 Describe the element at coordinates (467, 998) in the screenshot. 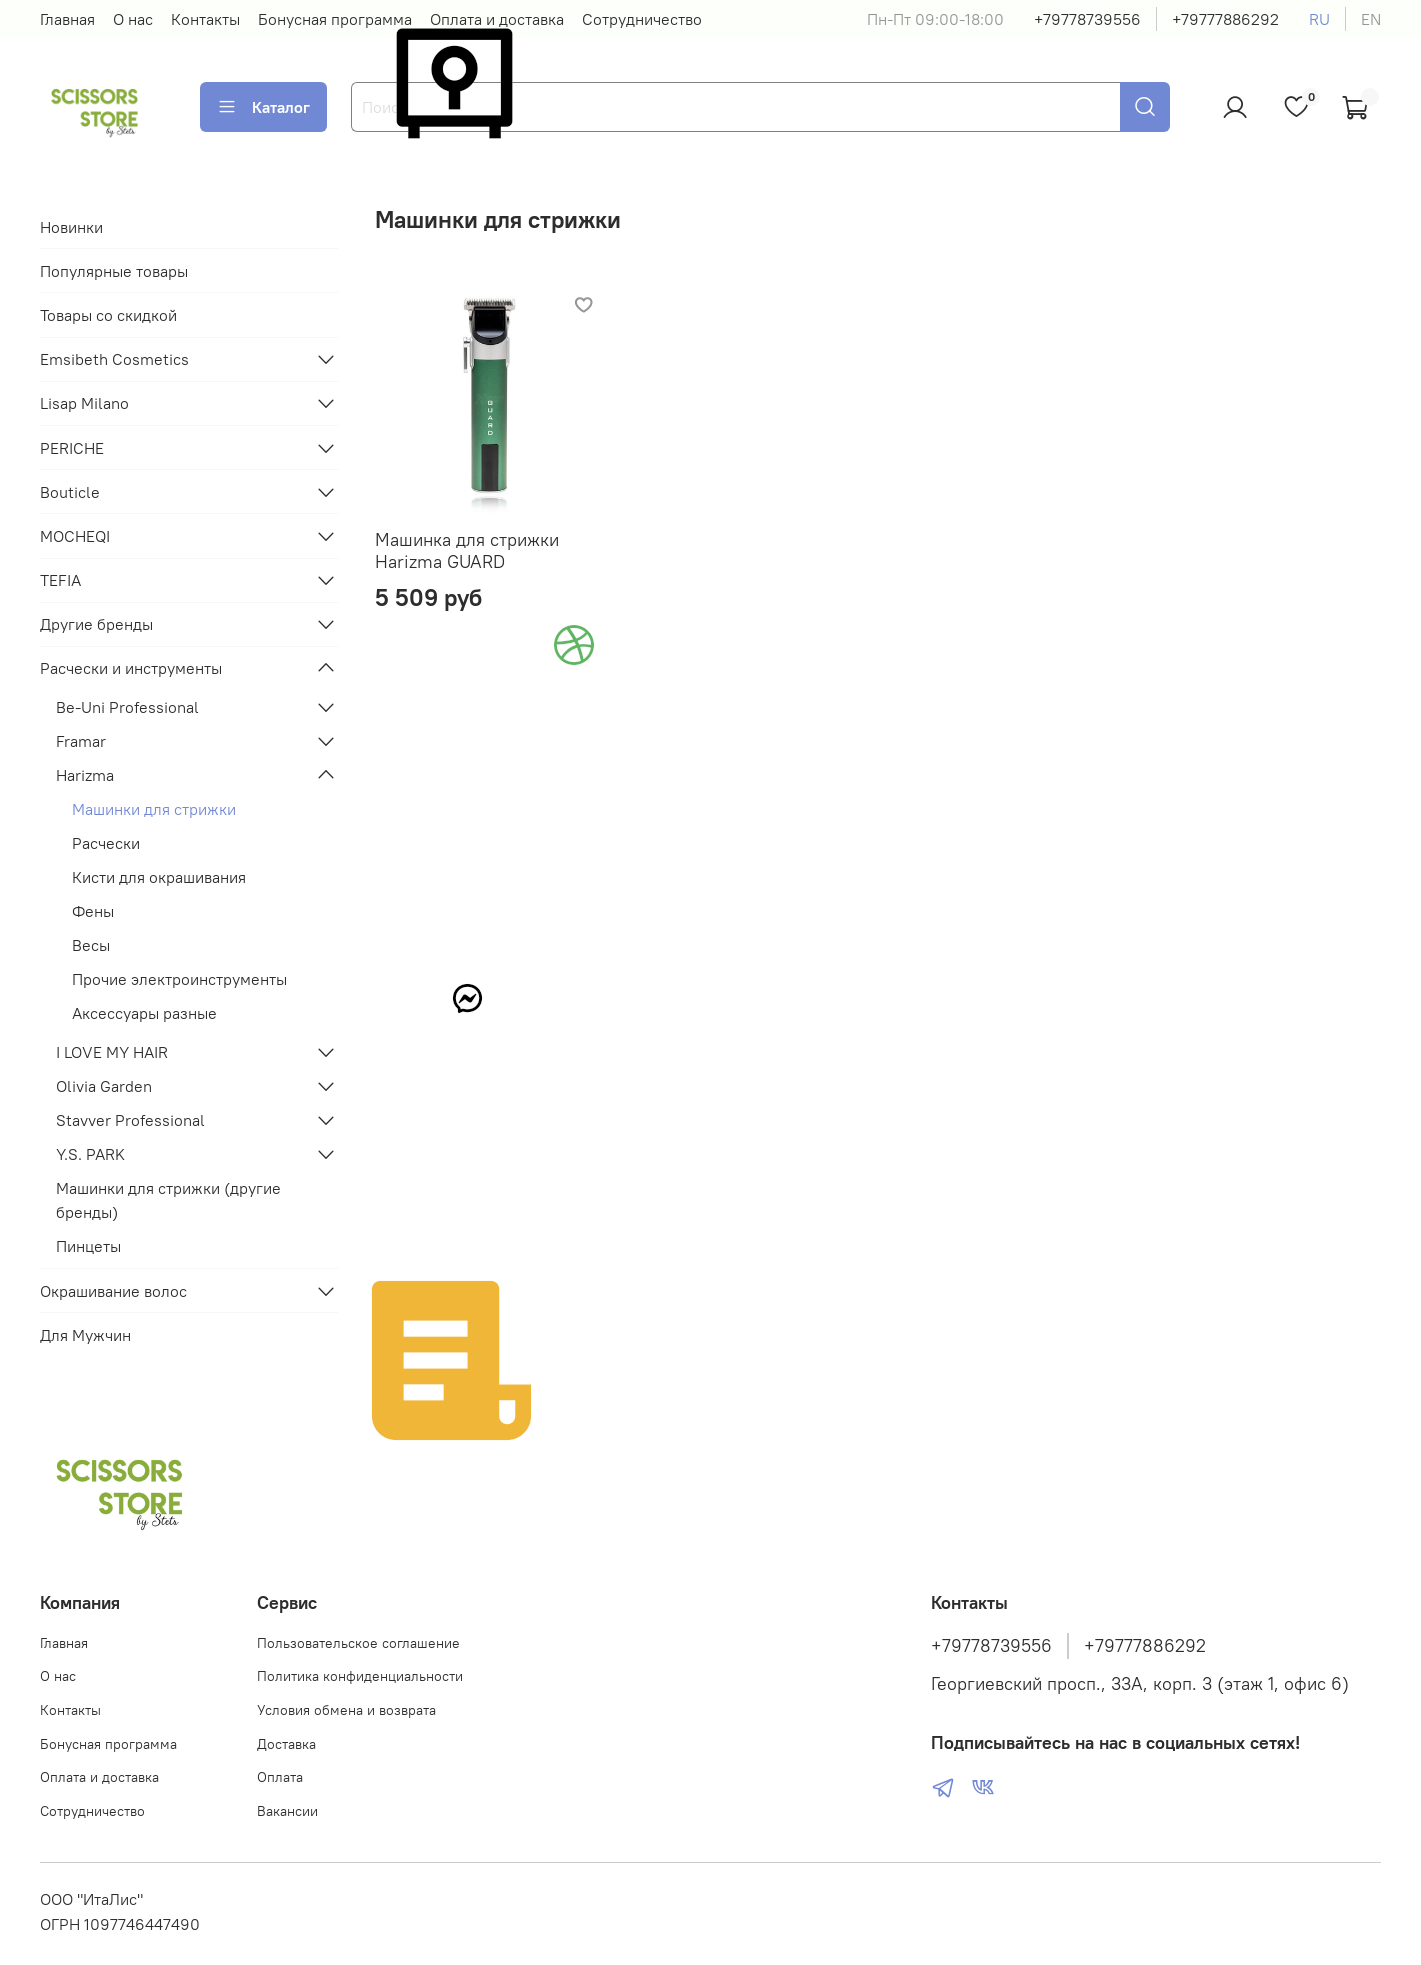

I see `open Facebook Messenger` at that location.